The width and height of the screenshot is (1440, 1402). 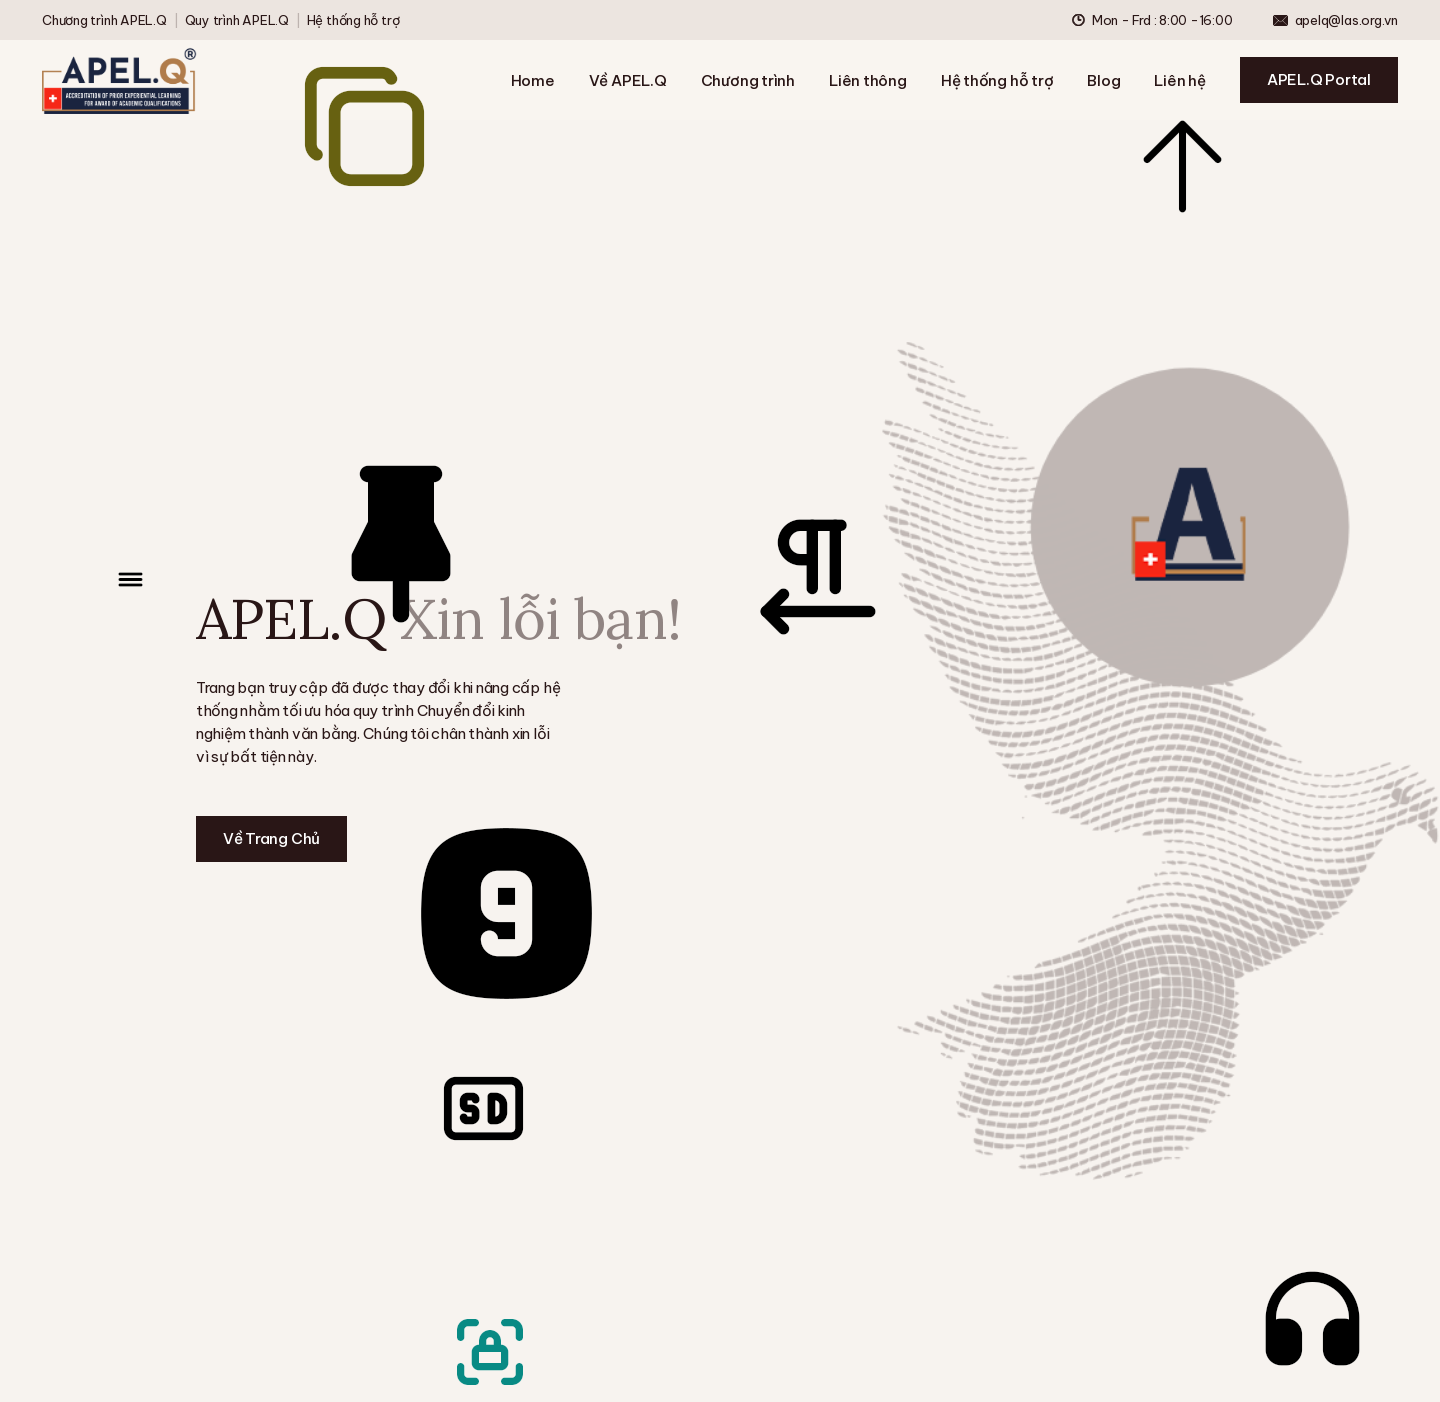 What do you see at coordinates (130, 579) in the screenshot?
I see `open navigation menu` at bounding box center [130, 579].